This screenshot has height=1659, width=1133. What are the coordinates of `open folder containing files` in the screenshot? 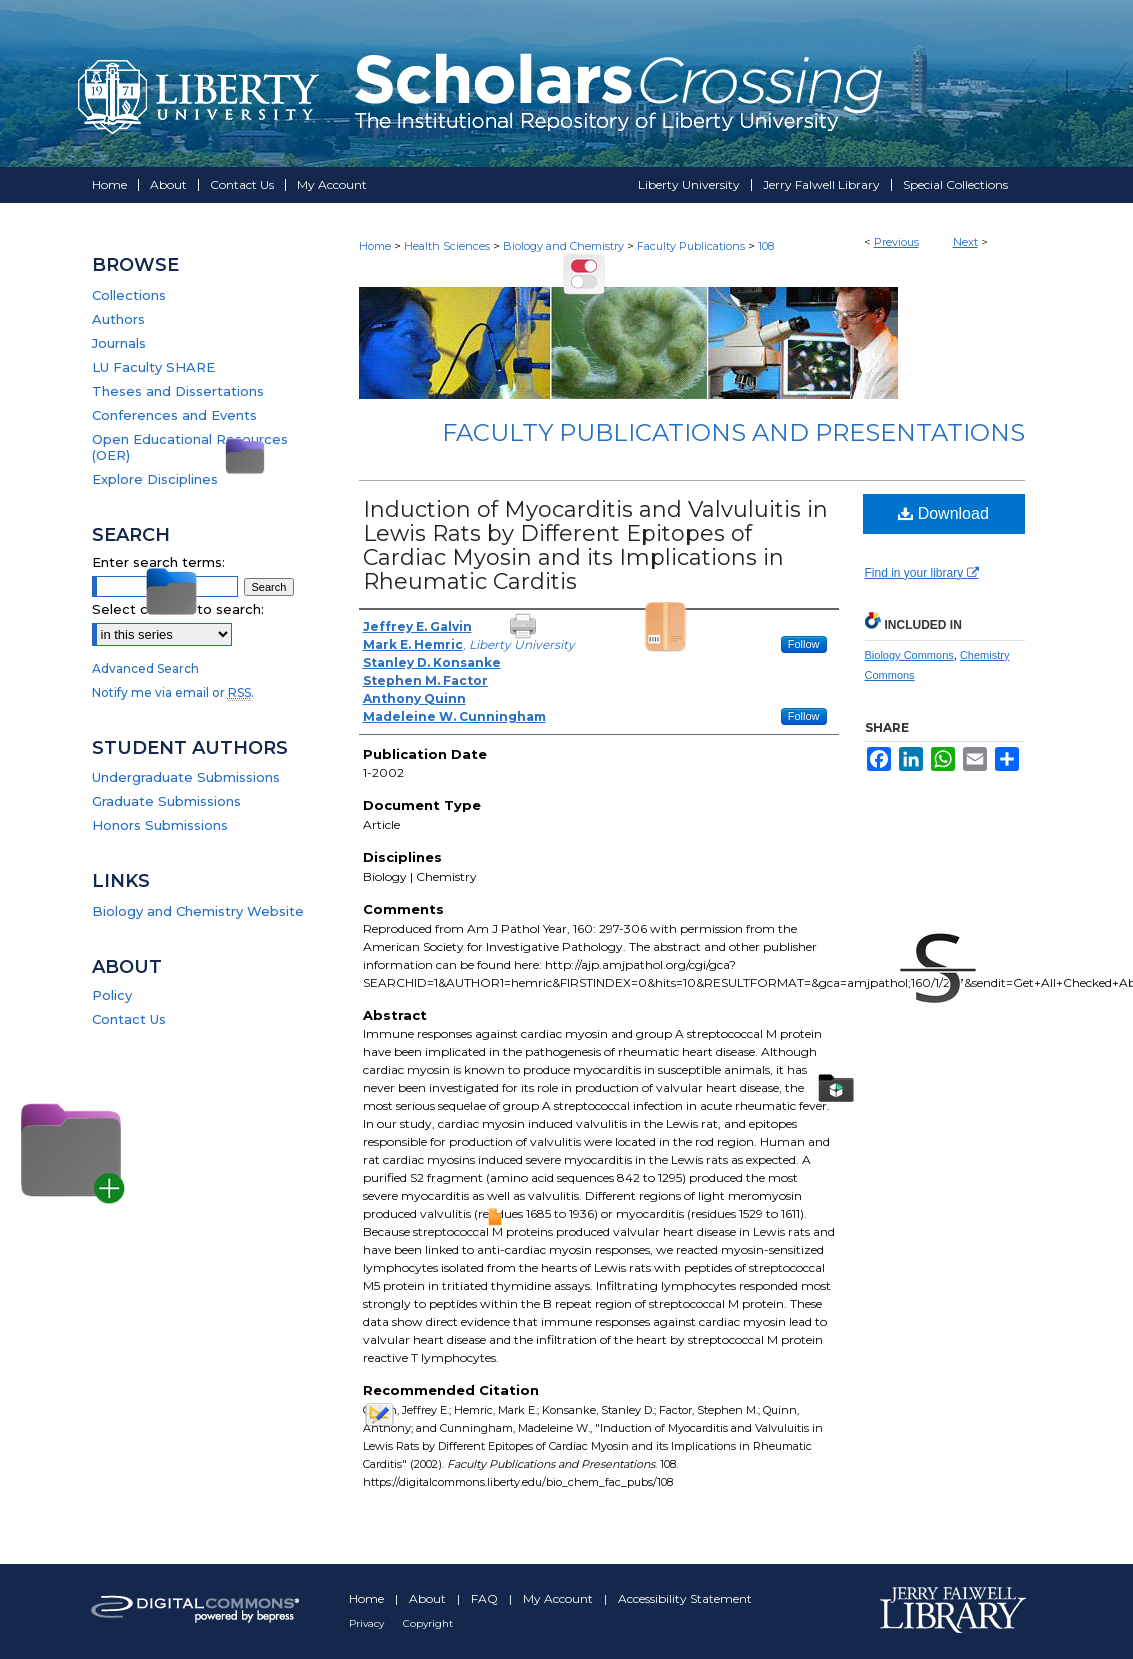 It's located at (171, 591).